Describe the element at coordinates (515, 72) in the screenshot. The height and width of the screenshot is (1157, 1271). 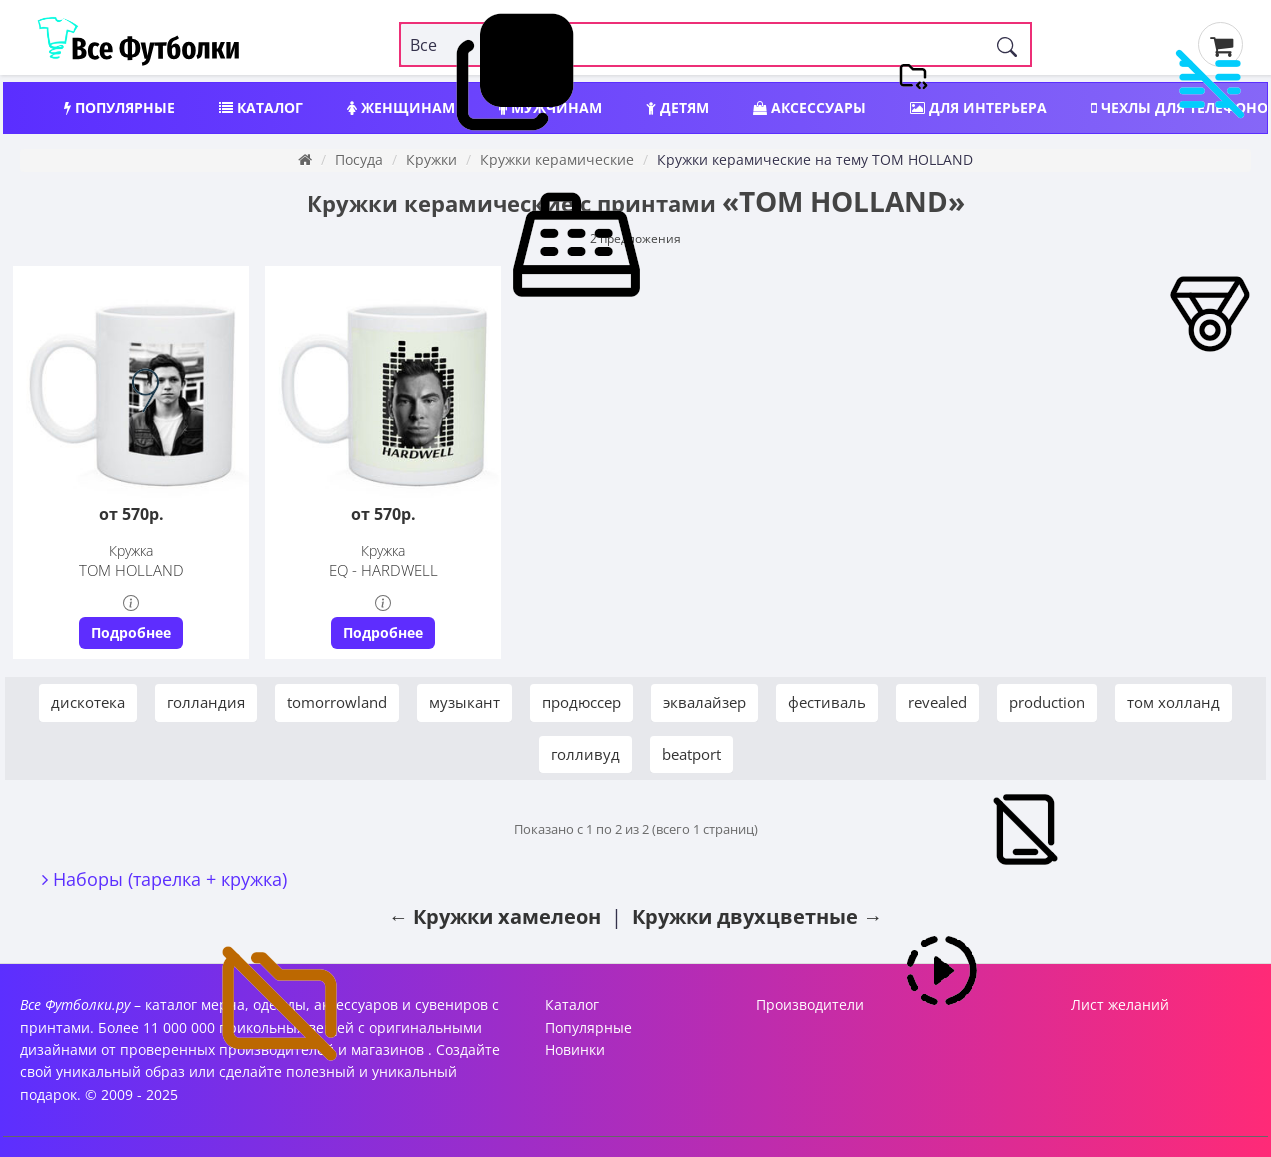
I see `view multiple items or collections` at that location.